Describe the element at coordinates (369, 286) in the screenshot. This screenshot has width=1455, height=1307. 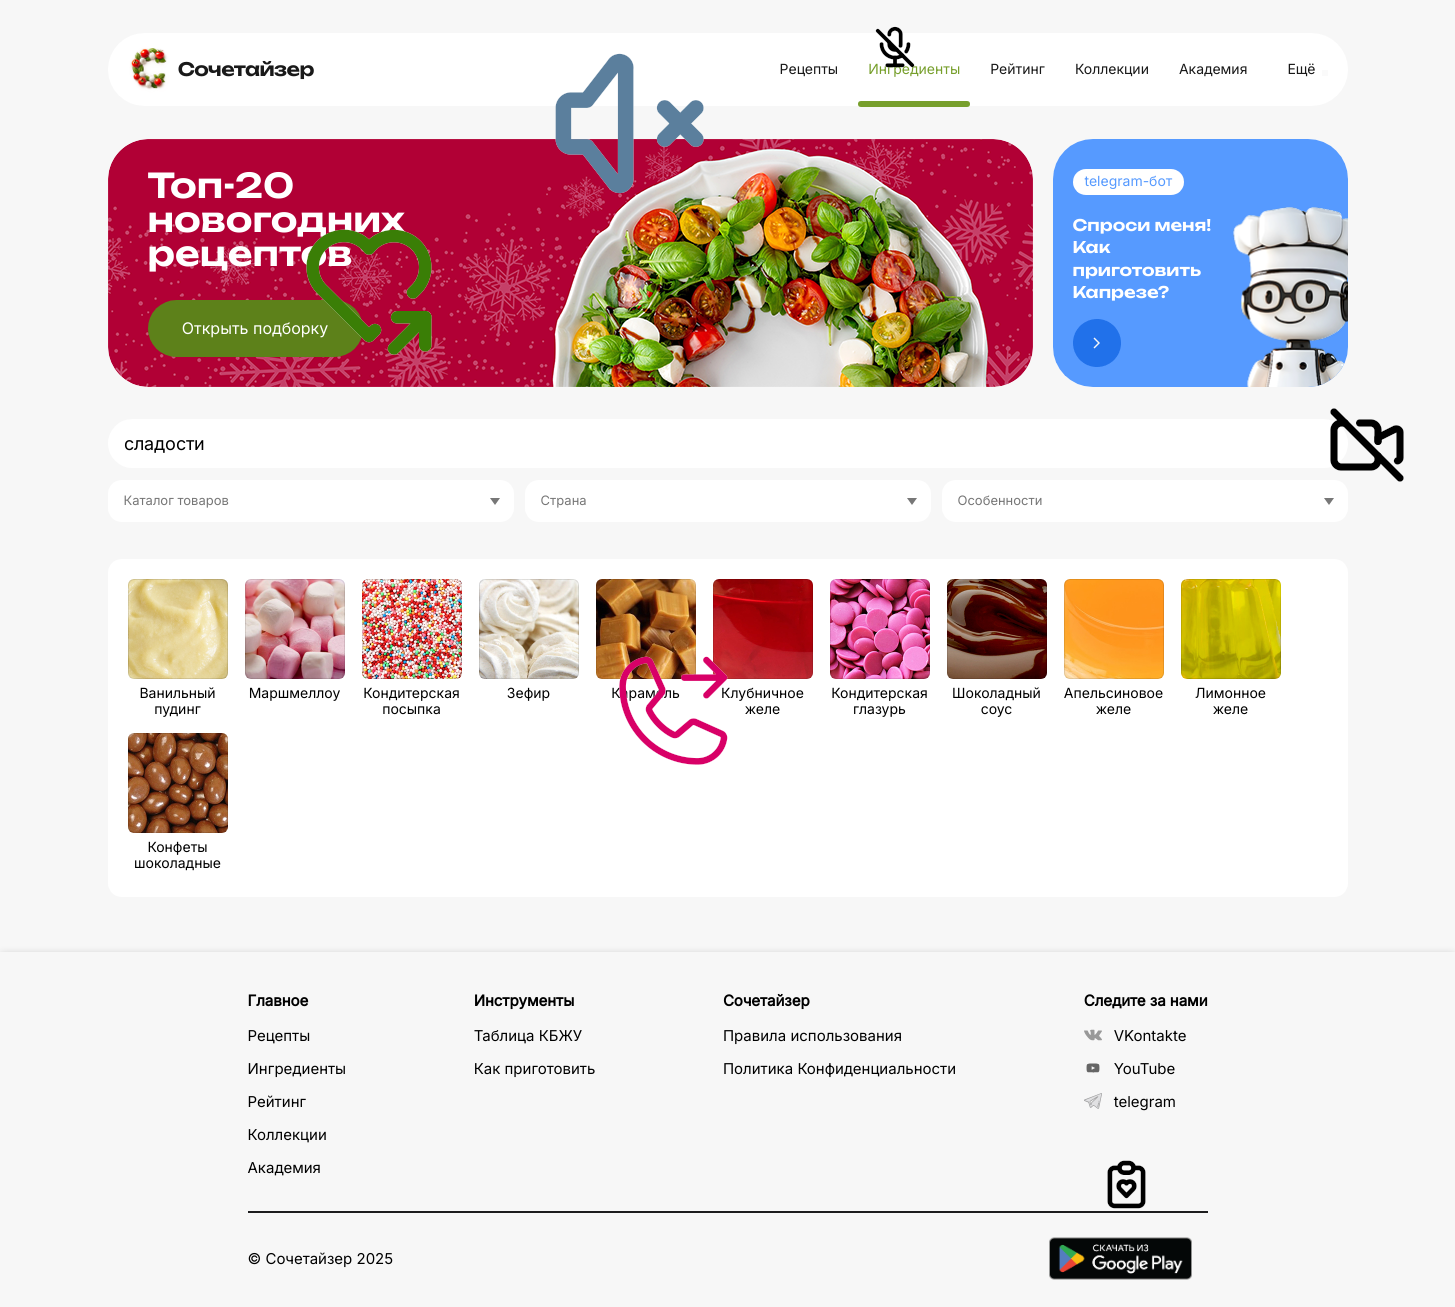
I see `share a liked or favorited item` at that location.